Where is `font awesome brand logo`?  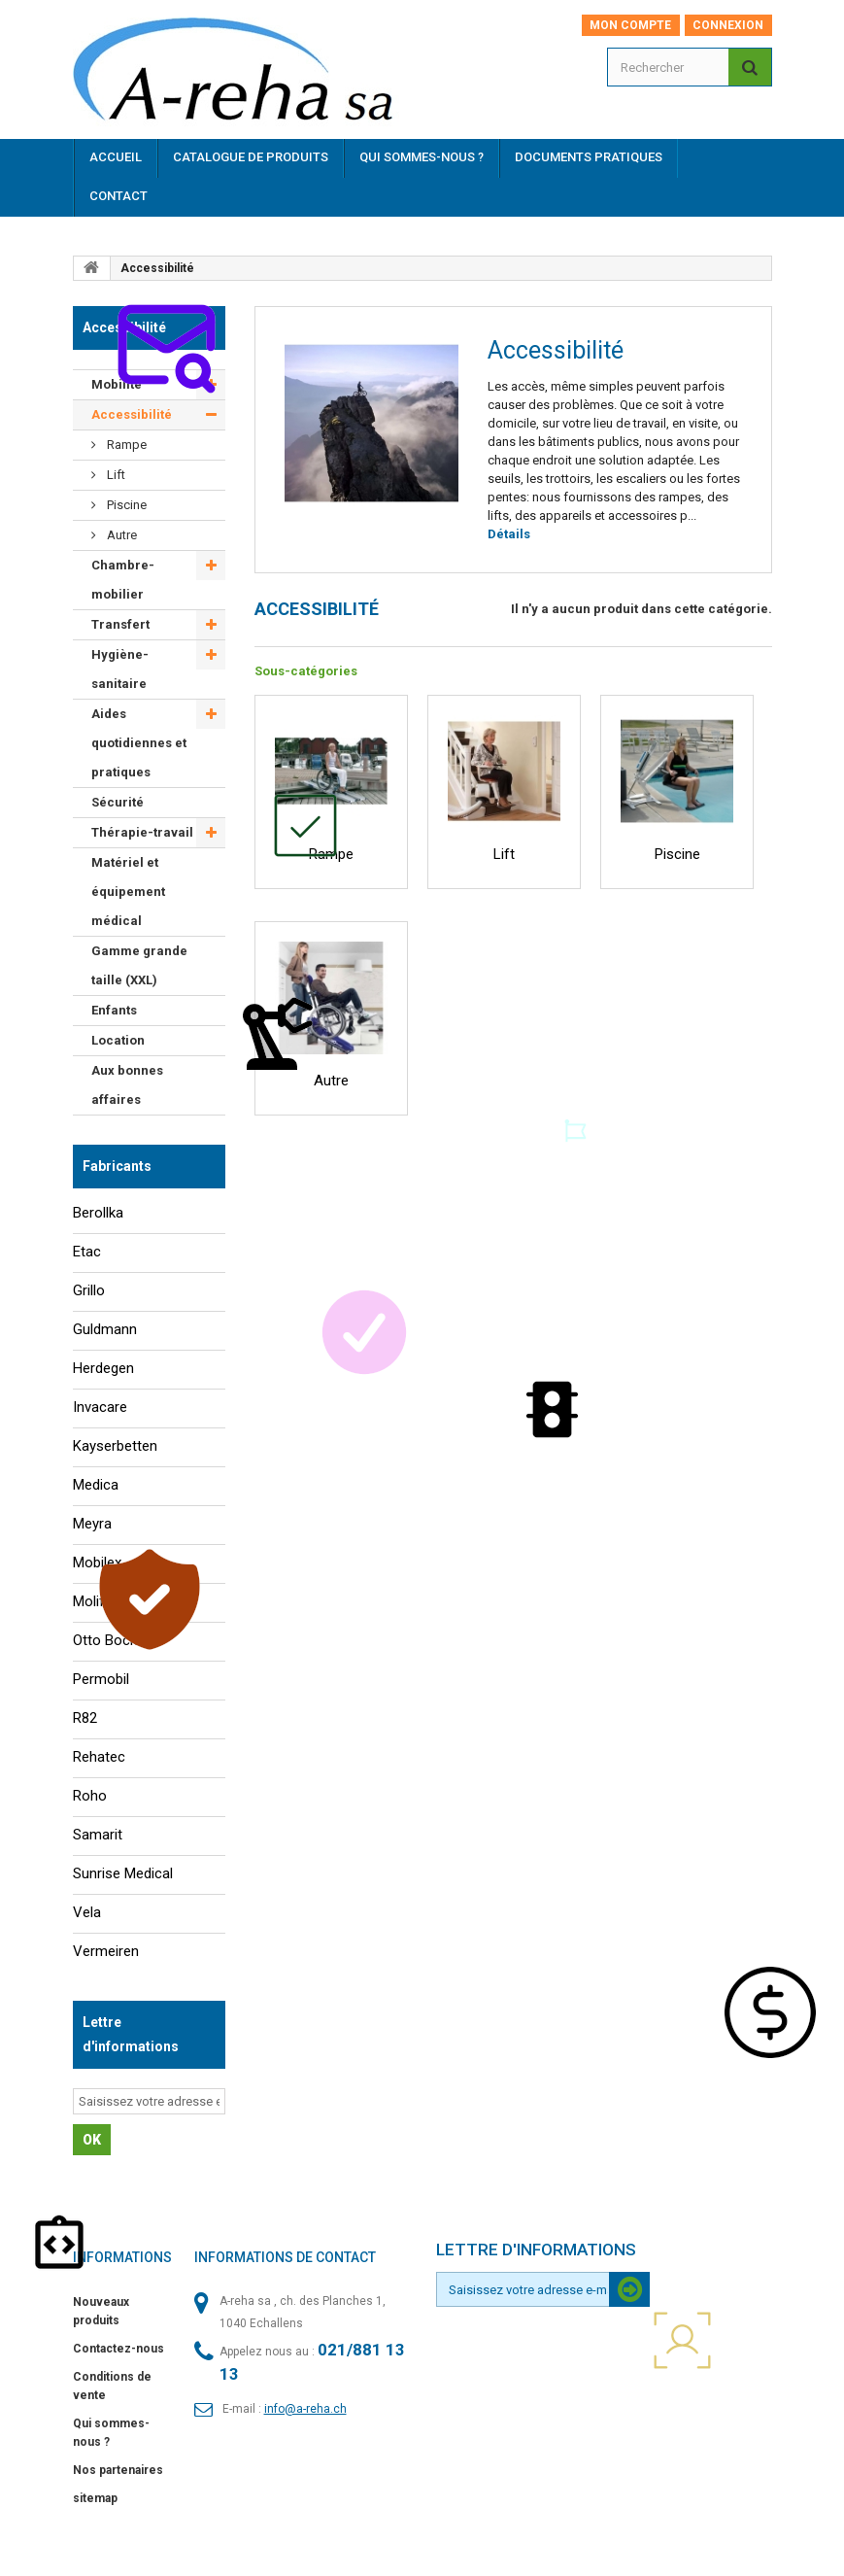
font awesome brand logo is located at coordinates (575, 1130).